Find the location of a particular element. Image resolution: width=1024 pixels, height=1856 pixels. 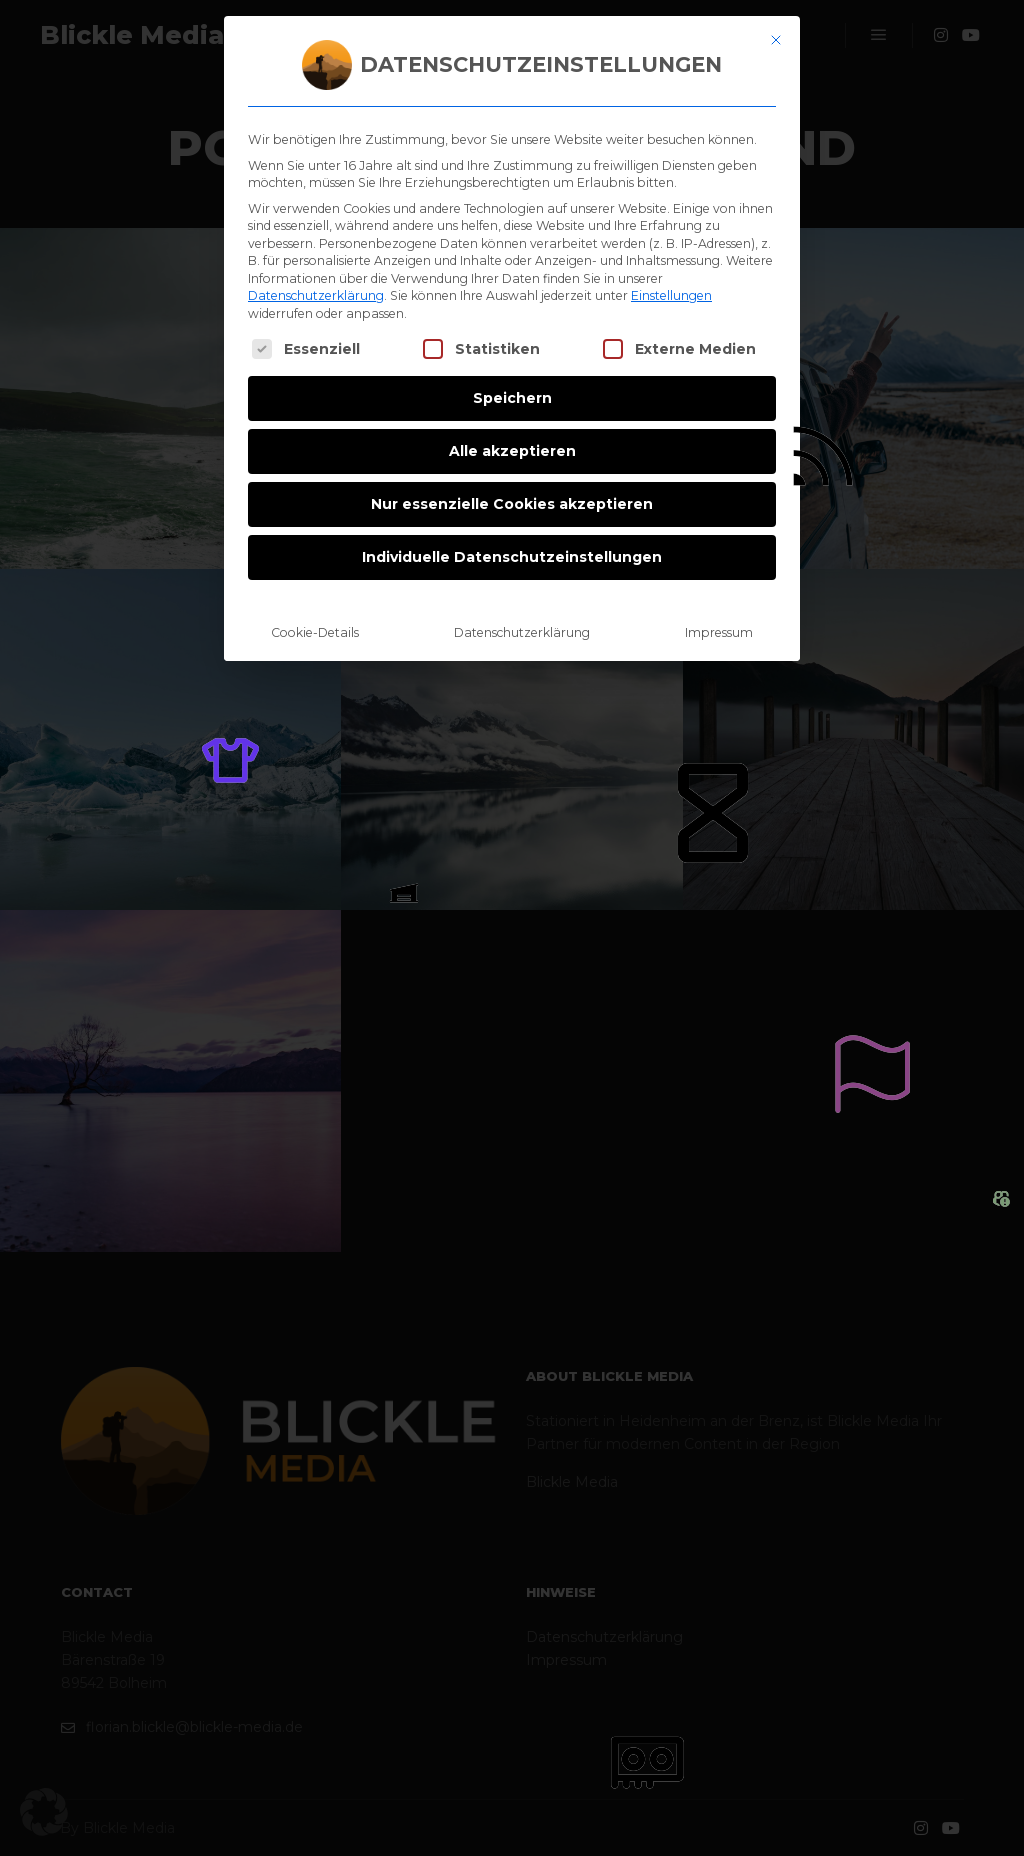

subscribe to an RSS feed is located at coordinates (823, 456).